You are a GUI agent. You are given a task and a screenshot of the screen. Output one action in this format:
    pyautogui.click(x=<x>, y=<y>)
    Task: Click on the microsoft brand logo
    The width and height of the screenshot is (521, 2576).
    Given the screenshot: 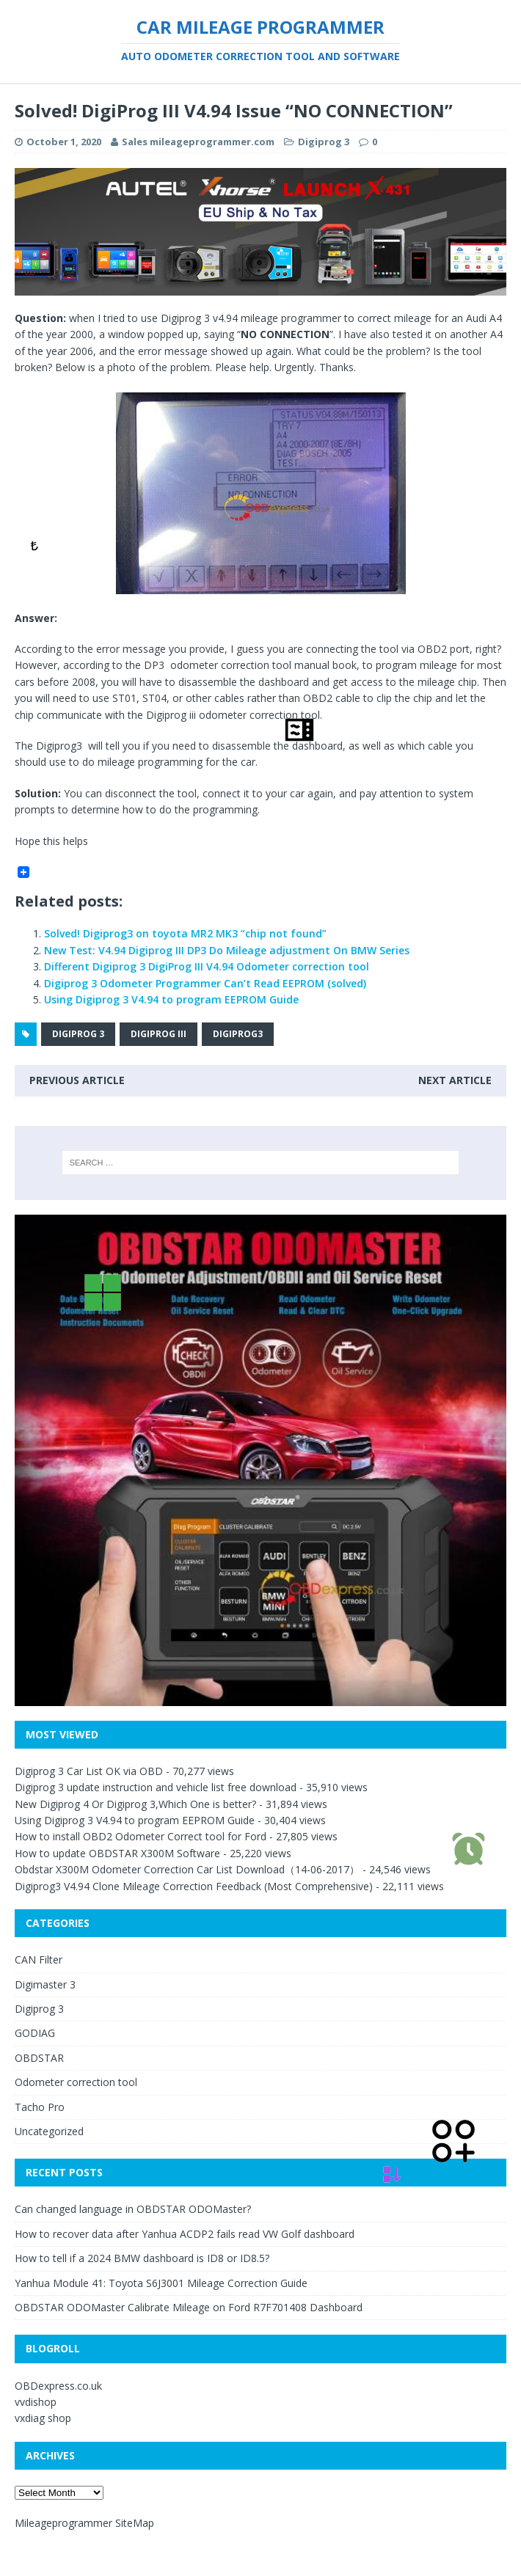 What is the action you would take?
    pyautogui.click(x=103, y=1292)
    